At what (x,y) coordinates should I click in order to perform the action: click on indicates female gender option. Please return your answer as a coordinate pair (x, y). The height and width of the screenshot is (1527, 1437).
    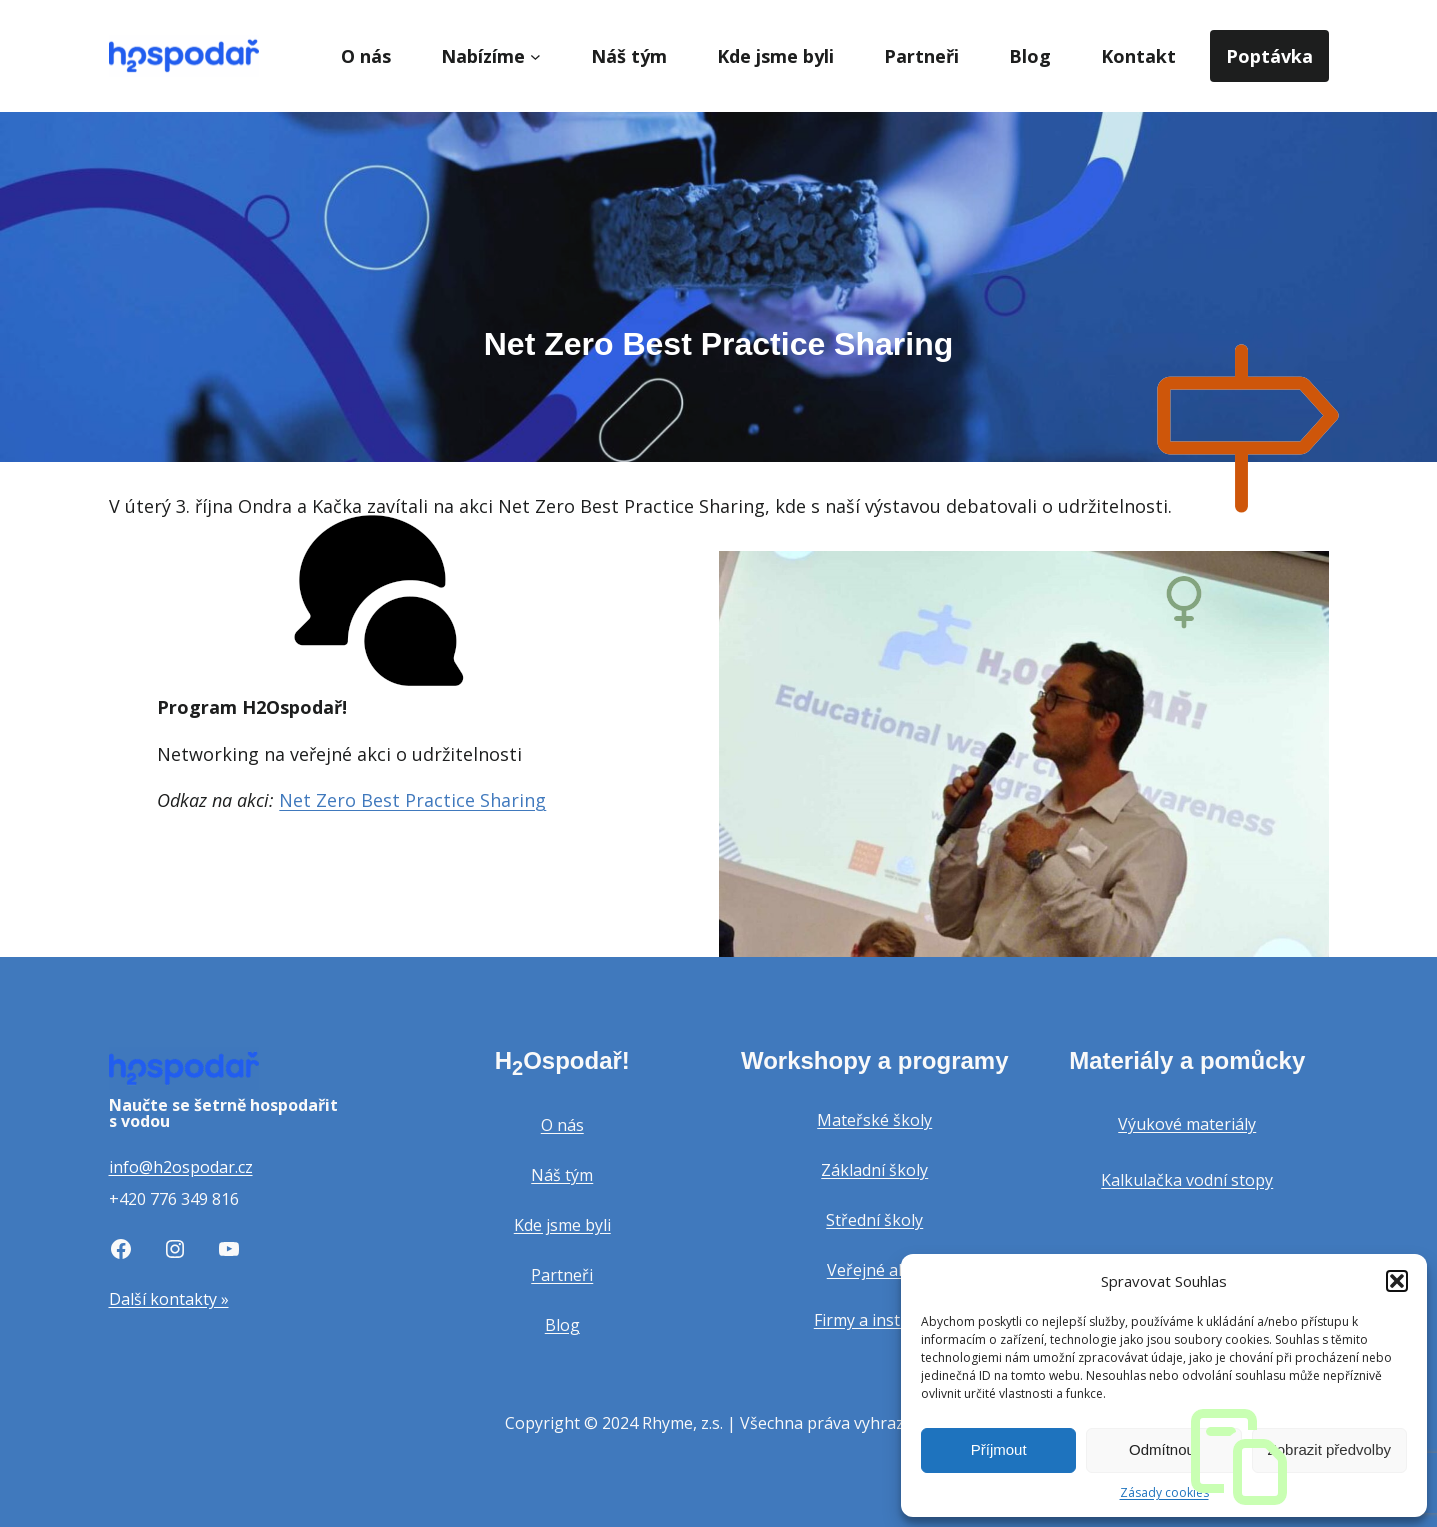
    Looking at the image, I should click on (1184, 601).